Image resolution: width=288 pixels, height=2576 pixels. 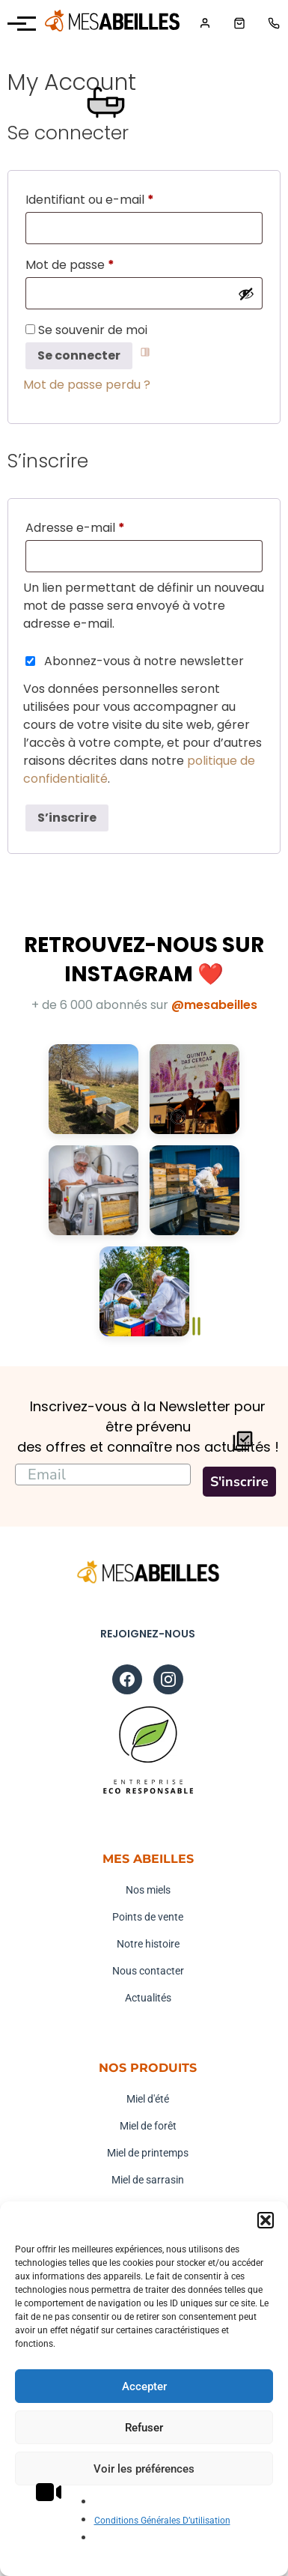 What do you see at coordinates (178, 1117) in the screenshot?
I see `play media or video content` at bounding box center [178, 1117].